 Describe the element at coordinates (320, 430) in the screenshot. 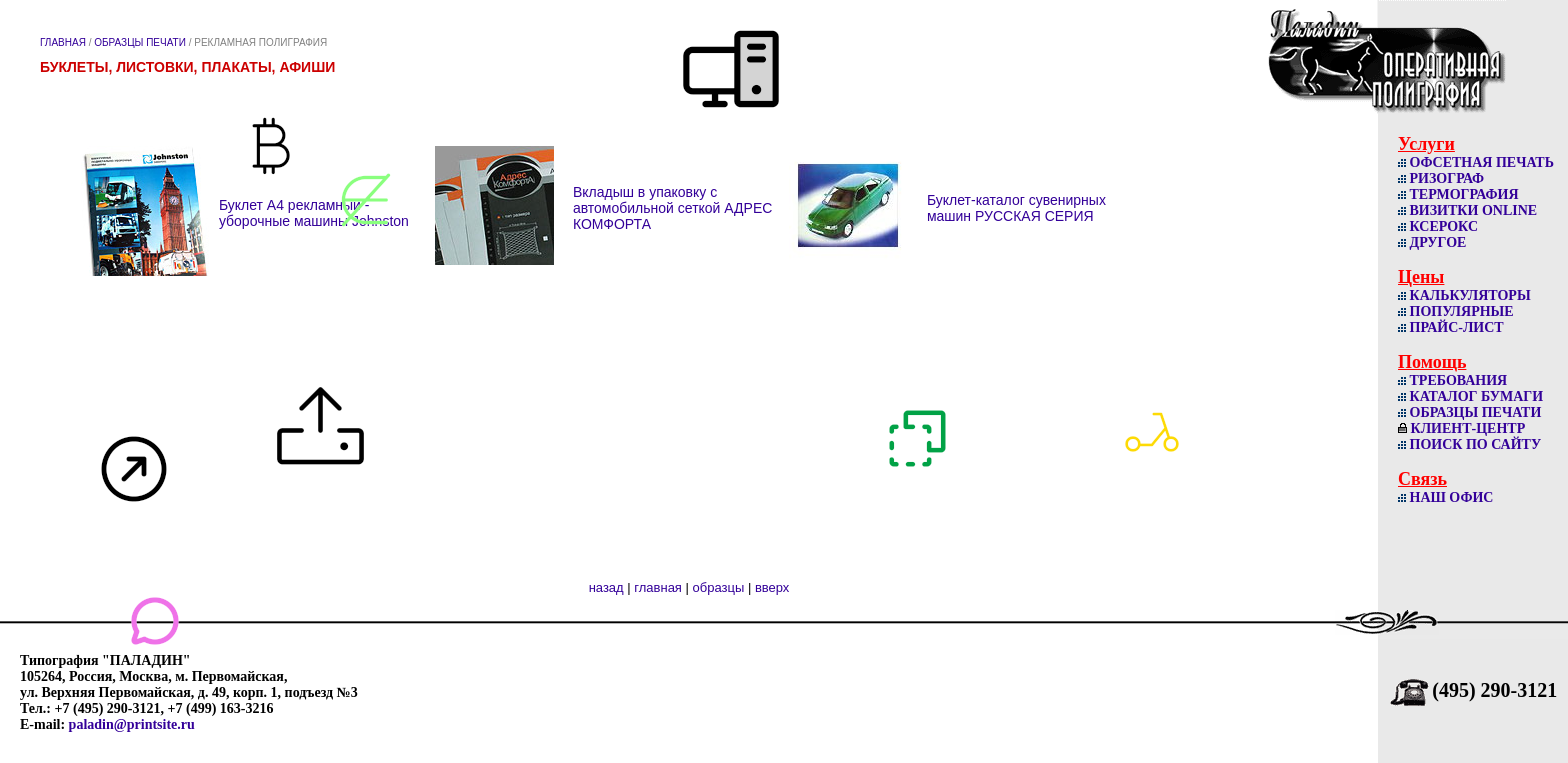

I see `upload a file or document` at that location.